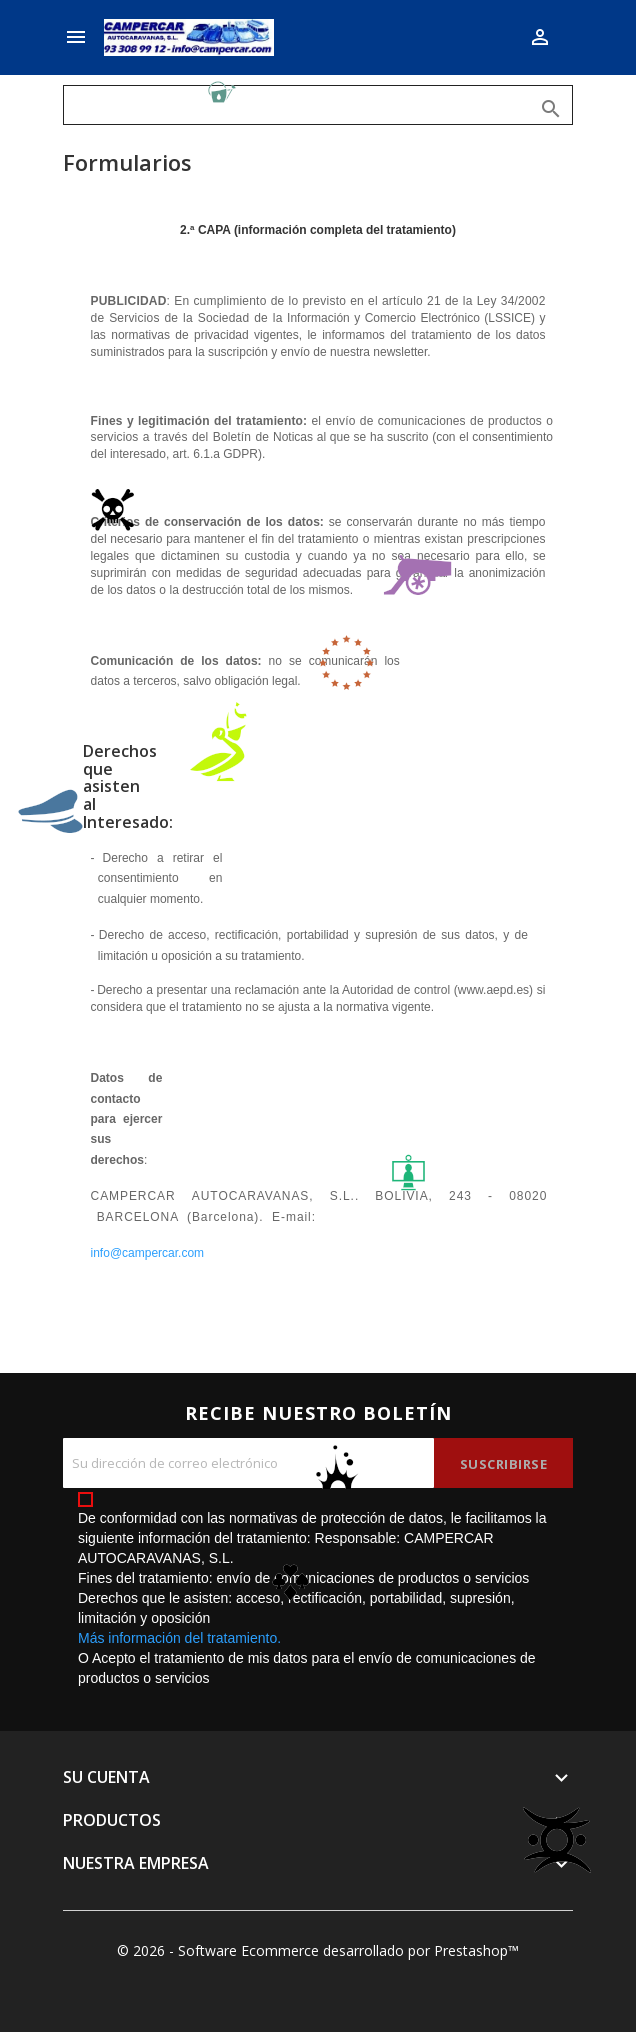 The height and width of the screenshot is (2032, 636). What do you see at coordinates (557, 1840) in the screenshot?
I see `abstract game icon or badge element` at bounding box center [557, 1840].